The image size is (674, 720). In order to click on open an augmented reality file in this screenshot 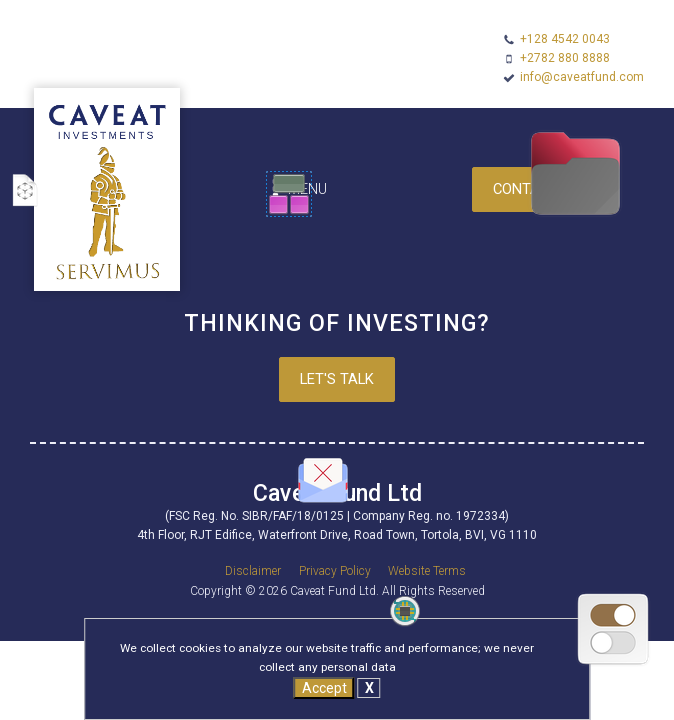, I will do `click(25, 191)`.